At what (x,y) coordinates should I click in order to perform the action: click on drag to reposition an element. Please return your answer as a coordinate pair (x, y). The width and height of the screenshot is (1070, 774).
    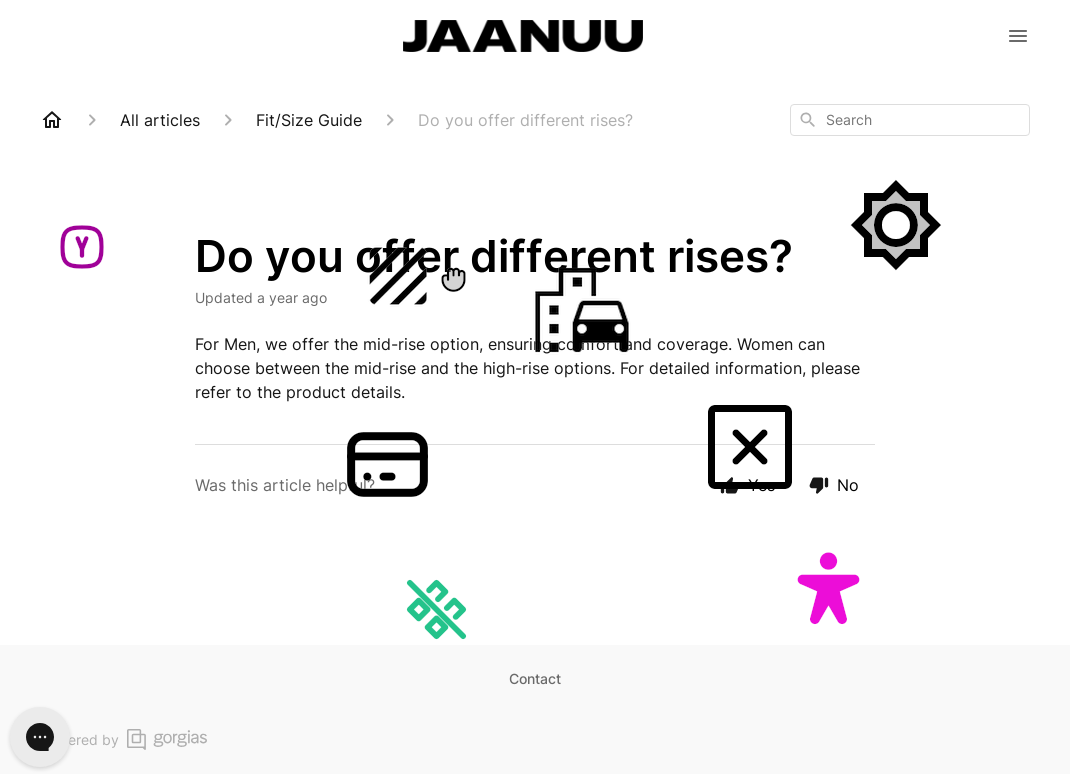
    Looking at the image, I should click on (453, 276).